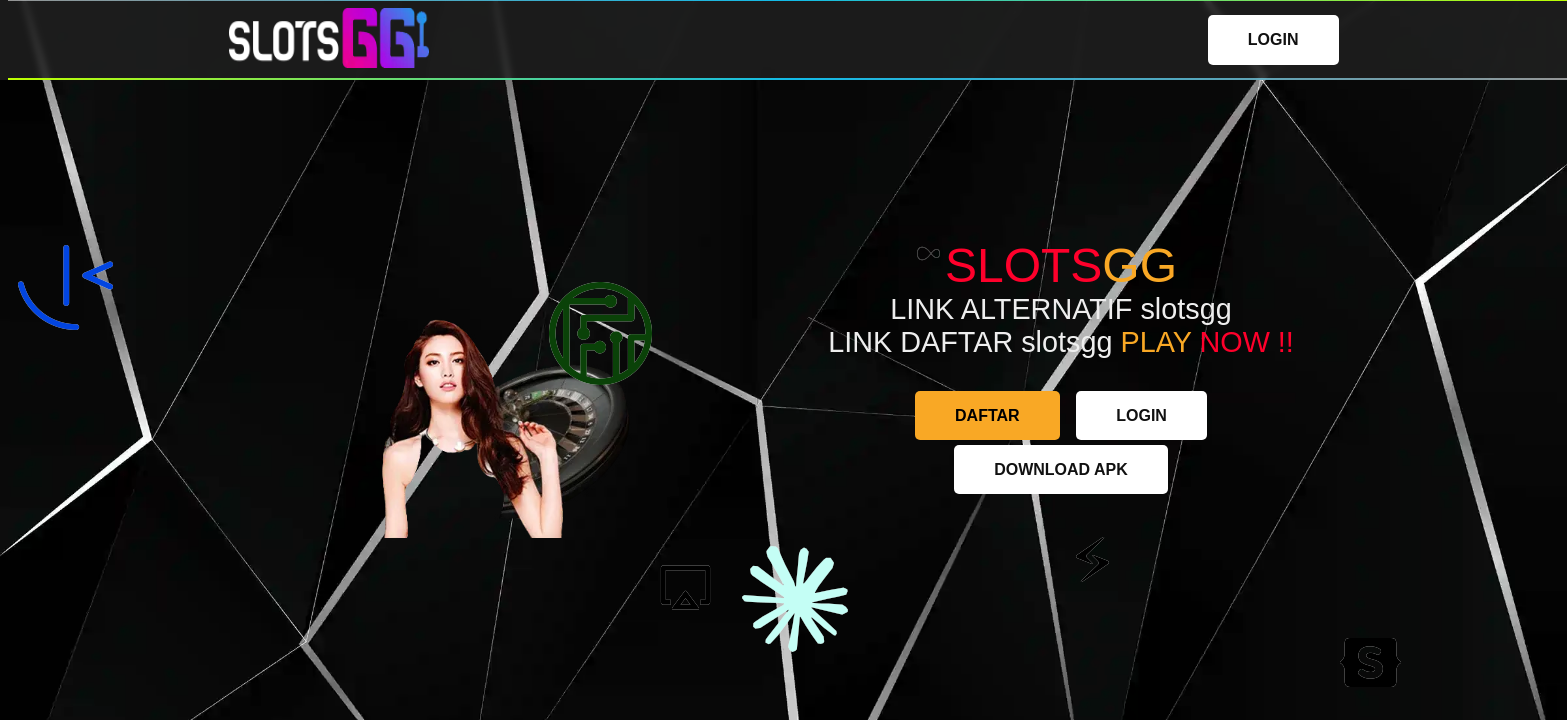 The width and height of the screenshot is (1567, 720). Describe the element at coordinates (600, 333) in the screenshot. I see `open filen cloud storage app` at that location.